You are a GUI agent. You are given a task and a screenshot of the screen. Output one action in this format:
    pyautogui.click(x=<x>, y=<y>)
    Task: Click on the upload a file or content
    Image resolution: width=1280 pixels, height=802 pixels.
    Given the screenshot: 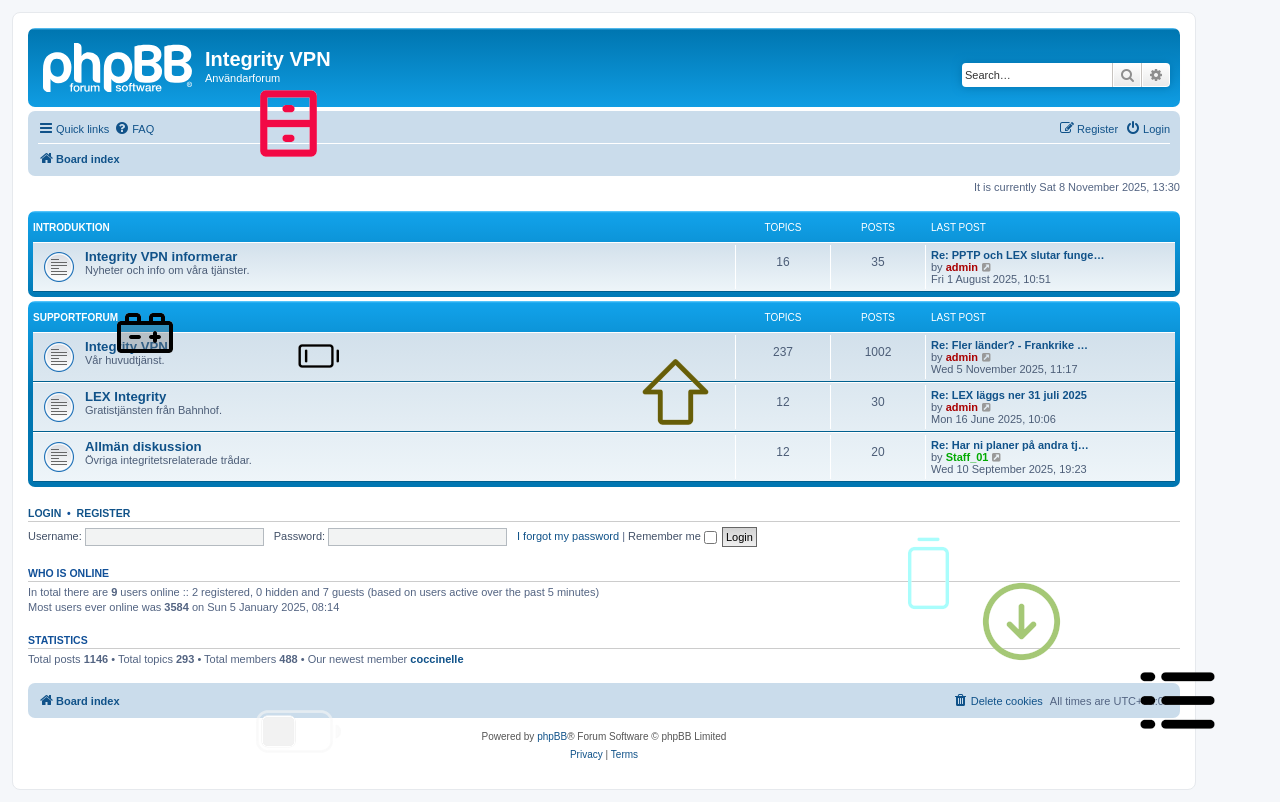 What is the action you would take?
    pyautogui.click(x=675, y=394)
    